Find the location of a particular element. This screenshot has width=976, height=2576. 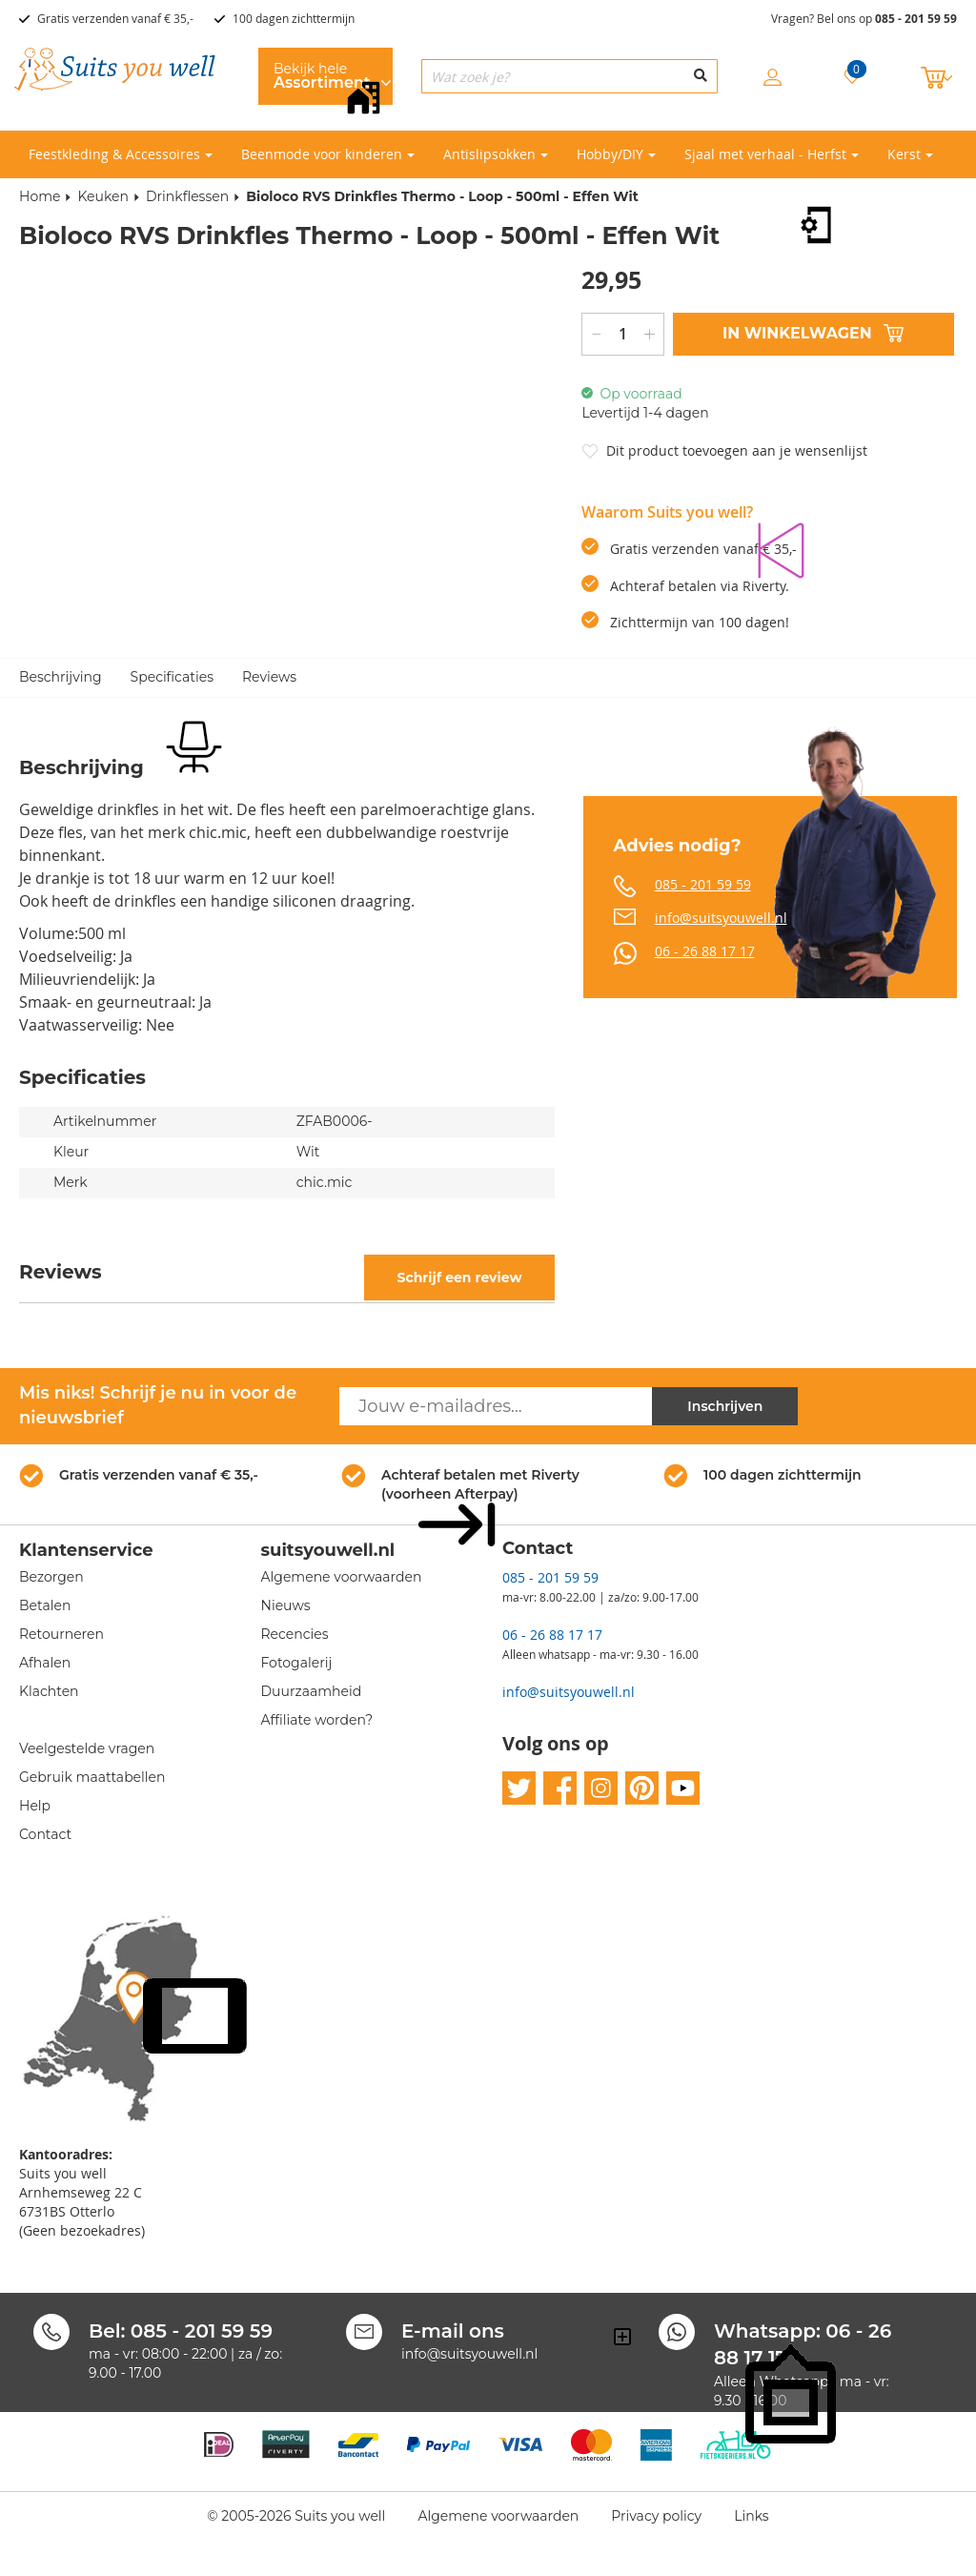

add a new item or content is located at coordinates (622, 2337).